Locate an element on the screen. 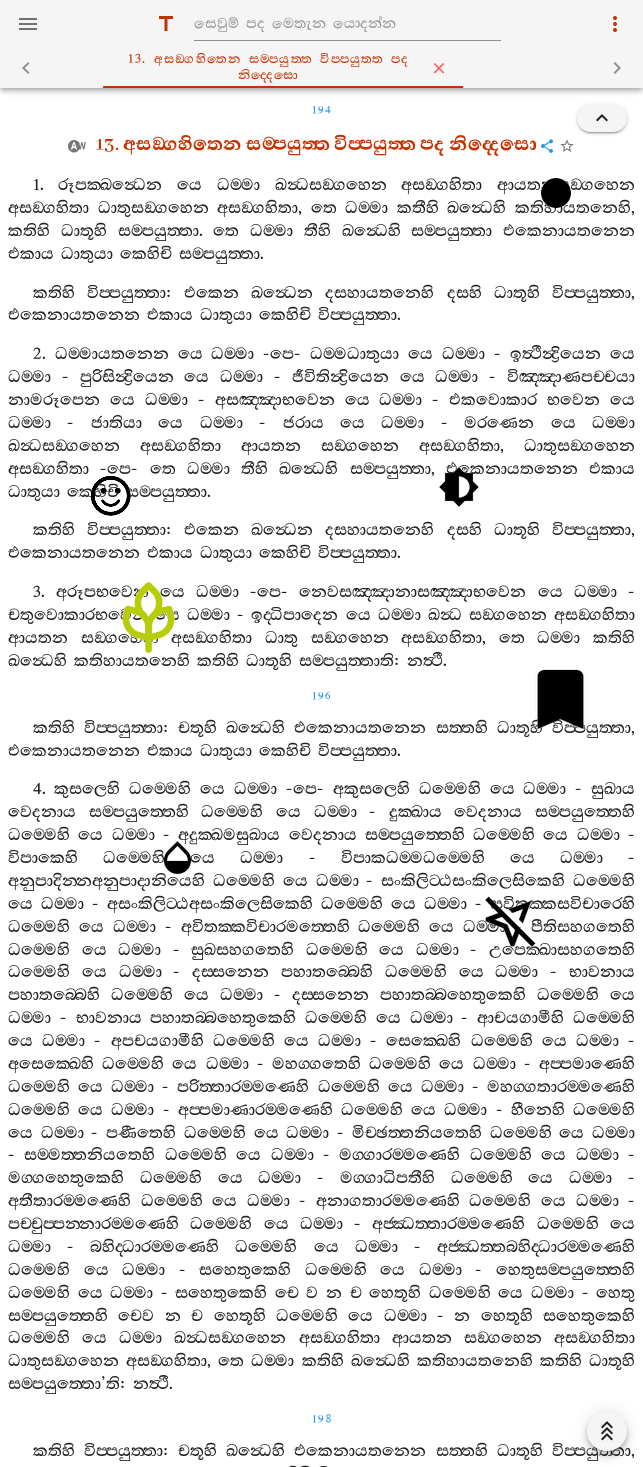 Image resolution: width=643 pixels, height=1467 pixels. adjust screen brightness is located at coordinates (459, 487).